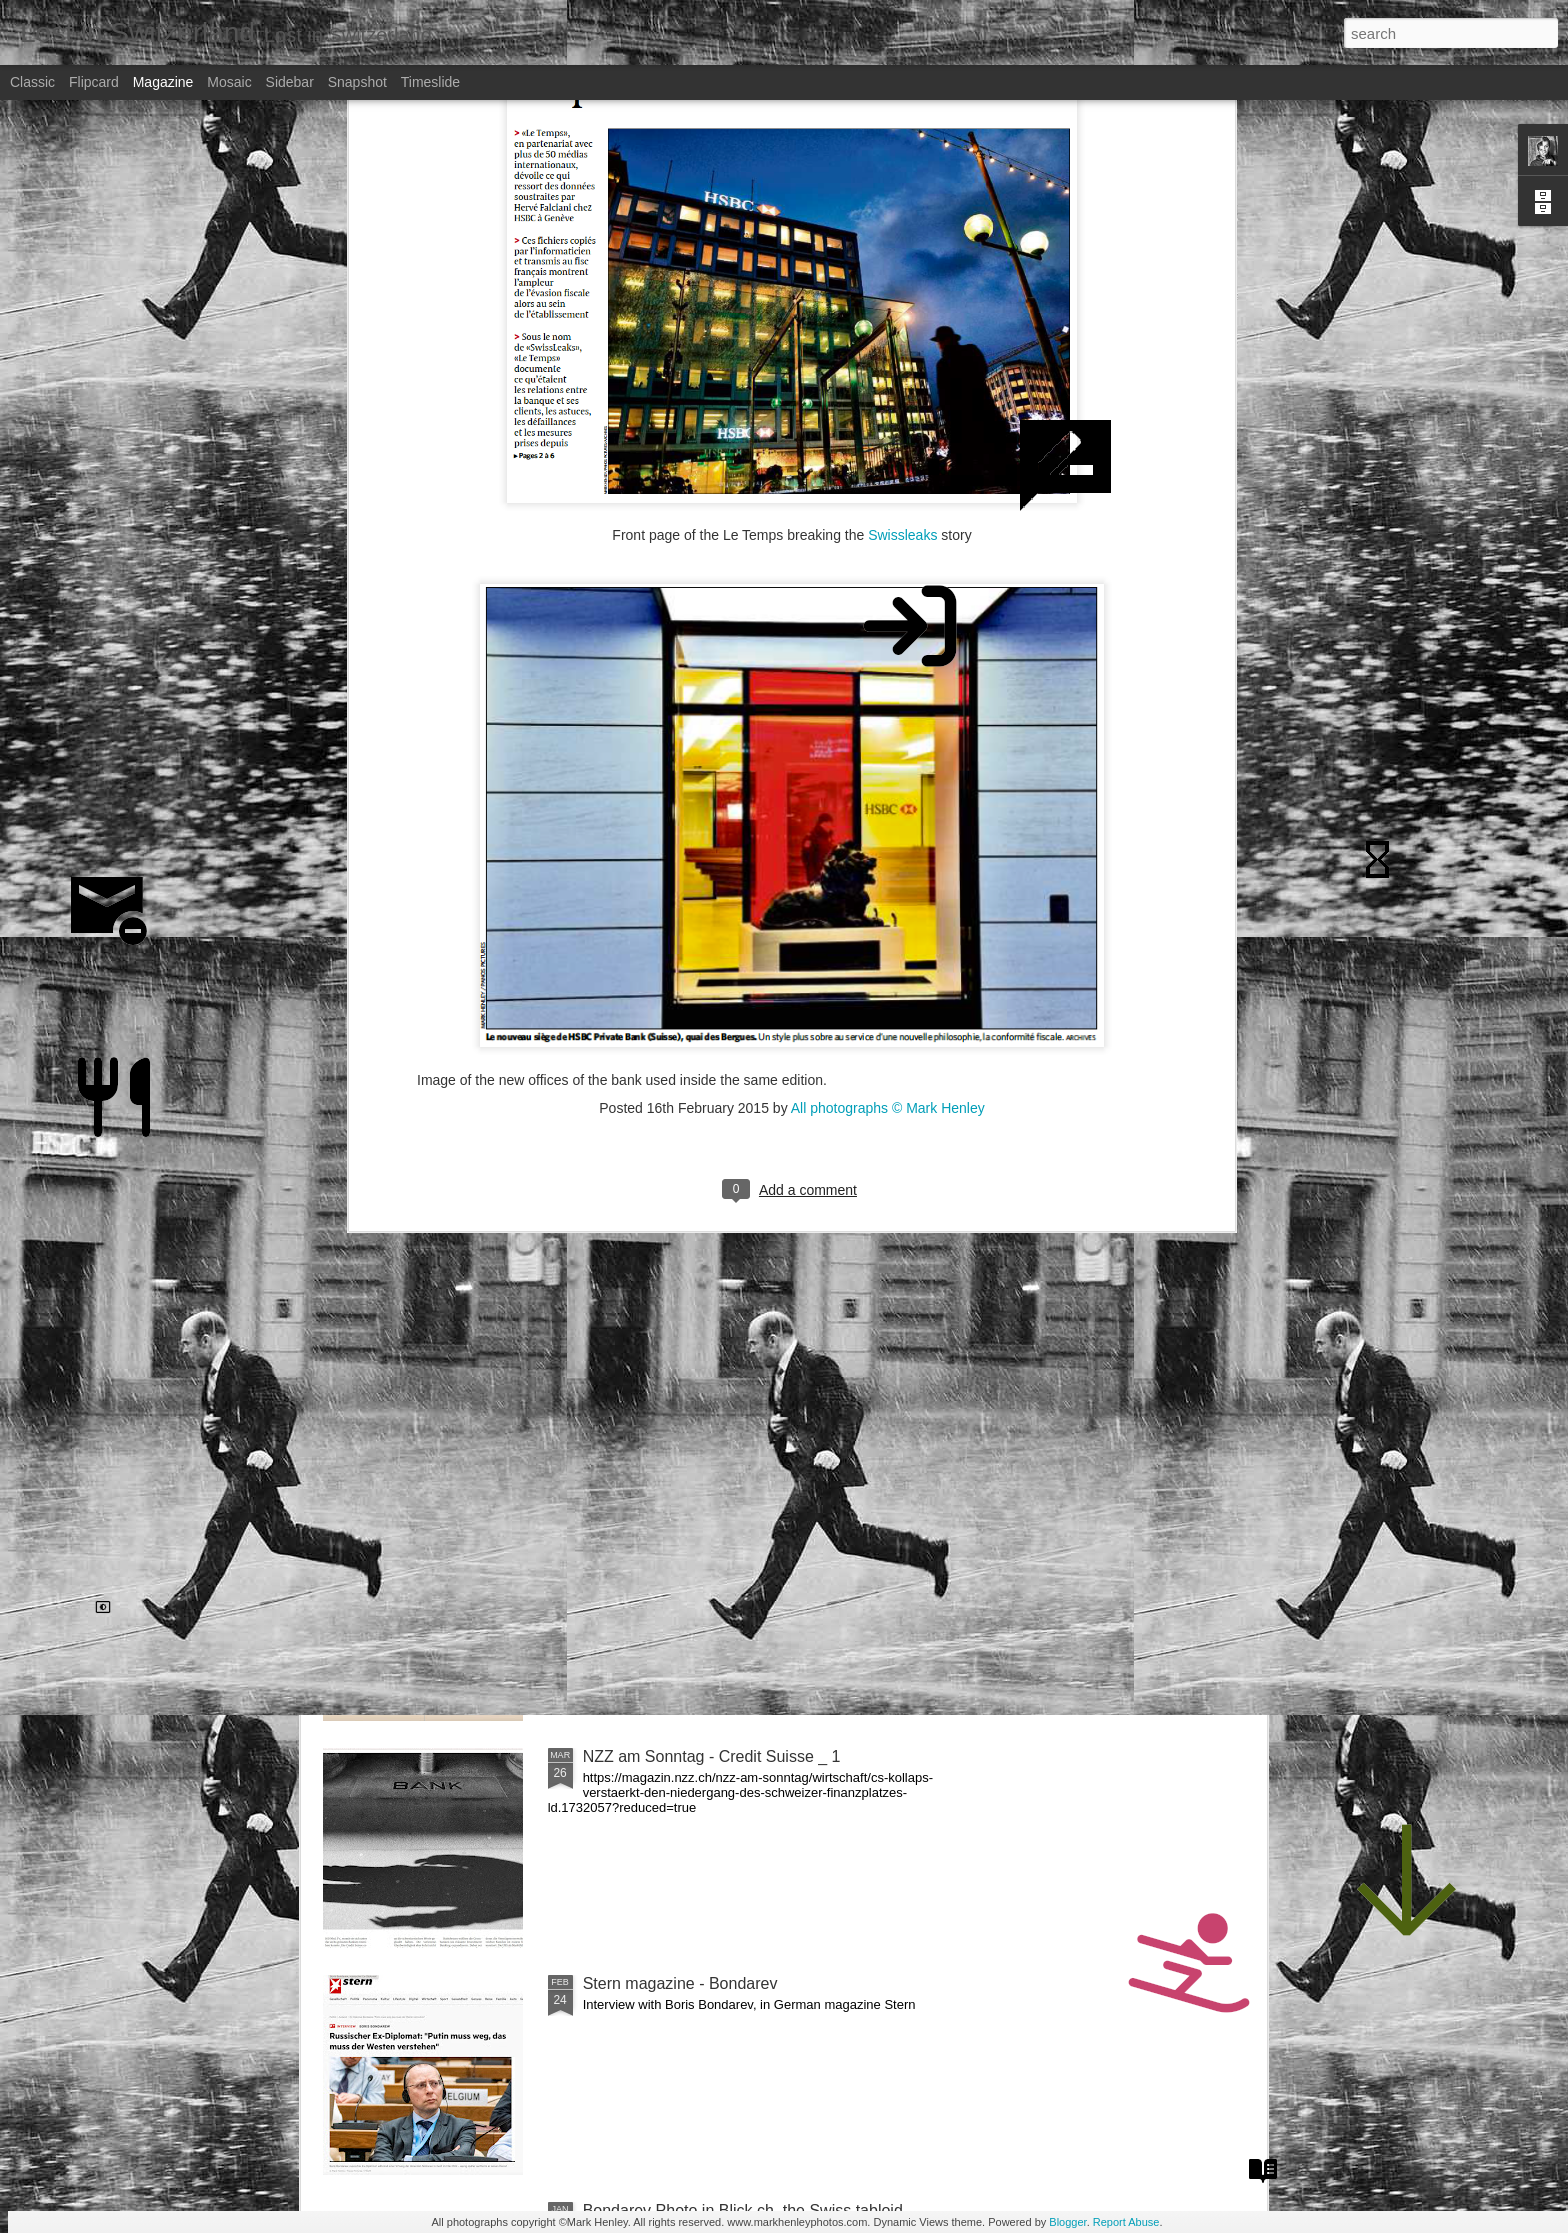 The height and width of the screenshot is (2233, 1568). Describe the element at coordinates (114, 1097) in the screenshot. I see `find nearby restaurants` at that location.